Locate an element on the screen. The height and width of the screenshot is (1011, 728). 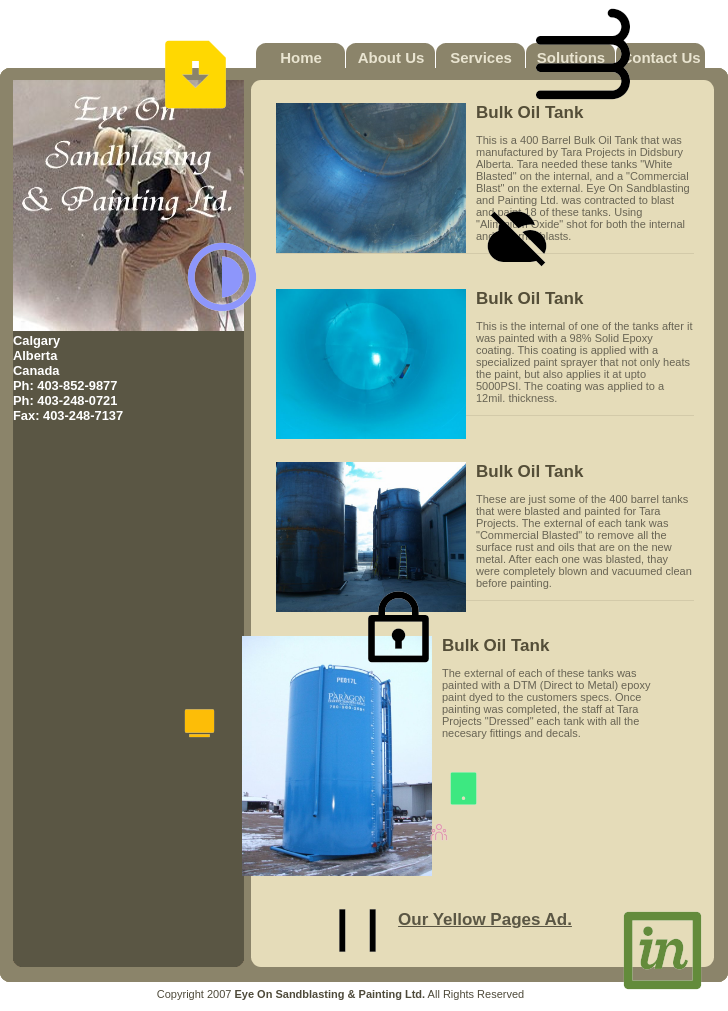
cloud sync is disabled or unavailable is located at coordinates (517, 238).